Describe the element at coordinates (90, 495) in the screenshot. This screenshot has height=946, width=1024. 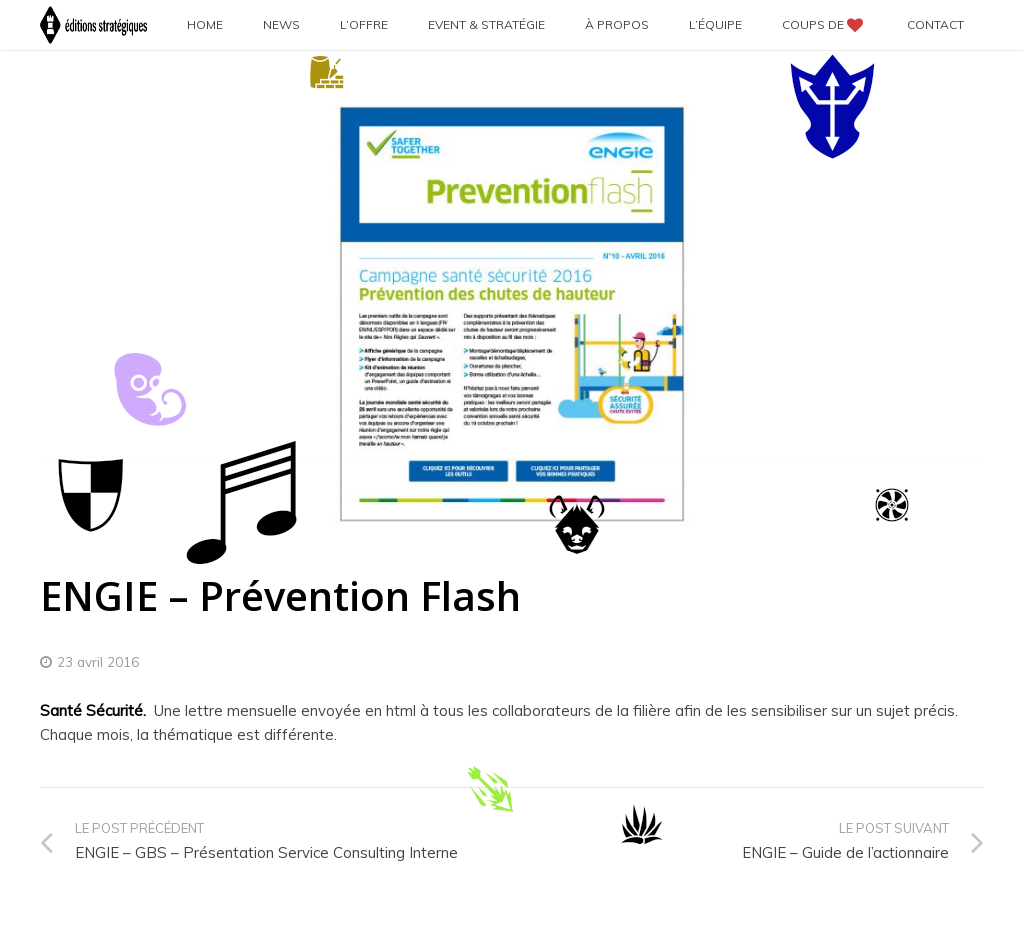
I see `indicates verified or protected status` at that location.